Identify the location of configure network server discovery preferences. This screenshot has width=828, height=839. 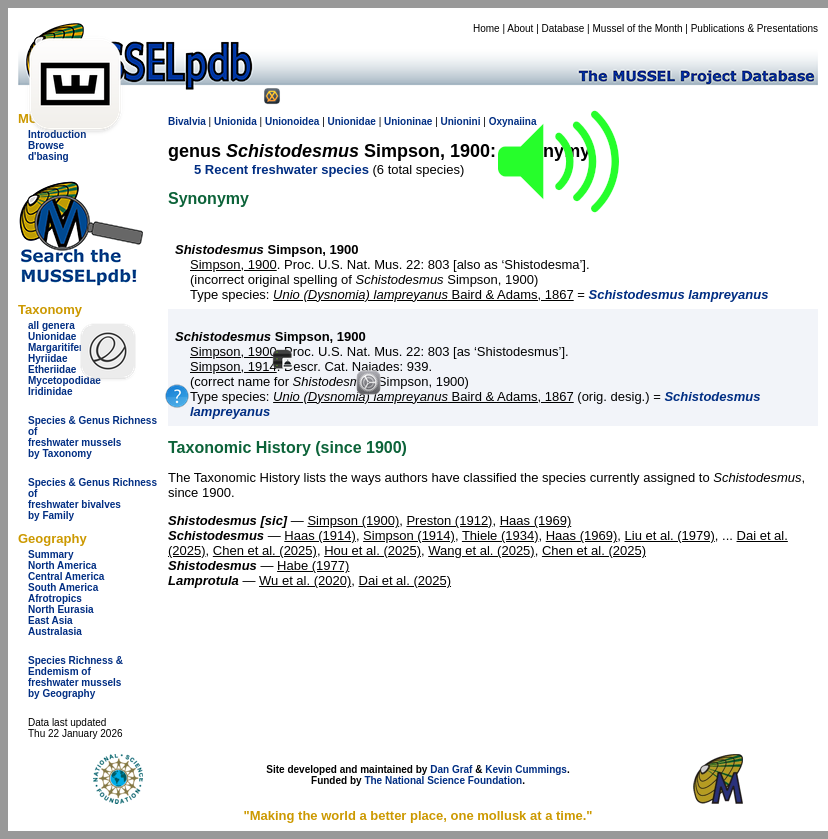
(282, 359).